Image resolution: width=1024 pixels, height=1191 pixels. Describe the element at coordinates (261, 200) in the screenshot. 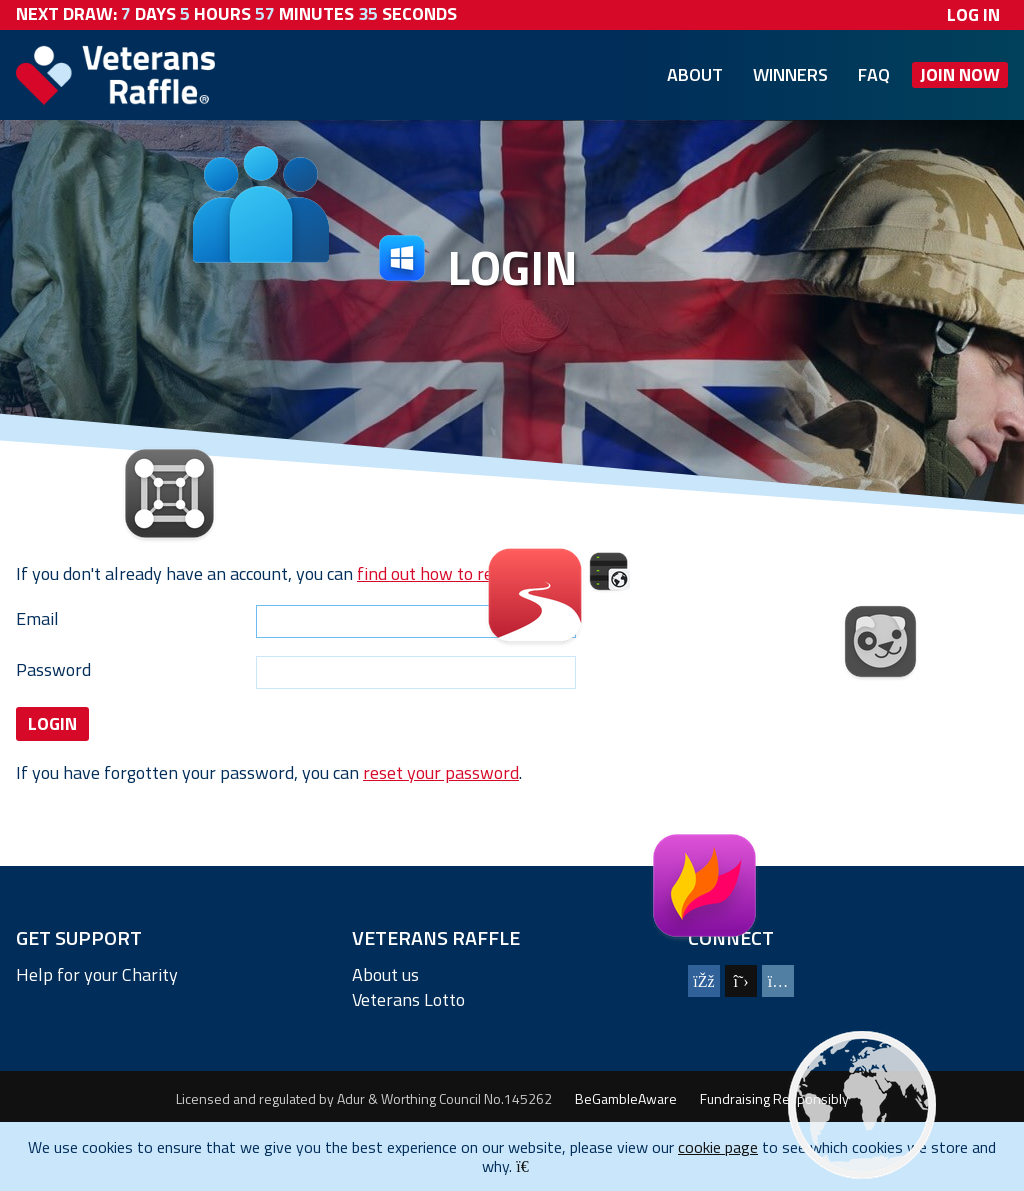

I see `open the people app to manage contacts` at that location.